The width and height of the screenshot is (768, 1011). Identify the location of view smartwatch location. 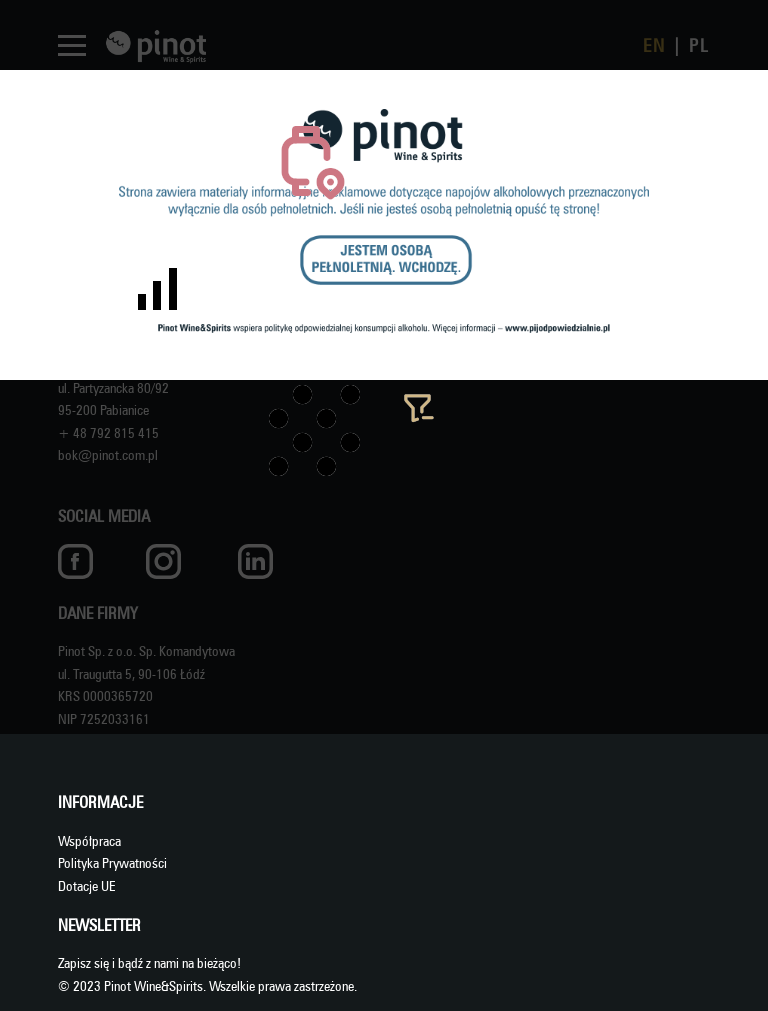
(306, 161).